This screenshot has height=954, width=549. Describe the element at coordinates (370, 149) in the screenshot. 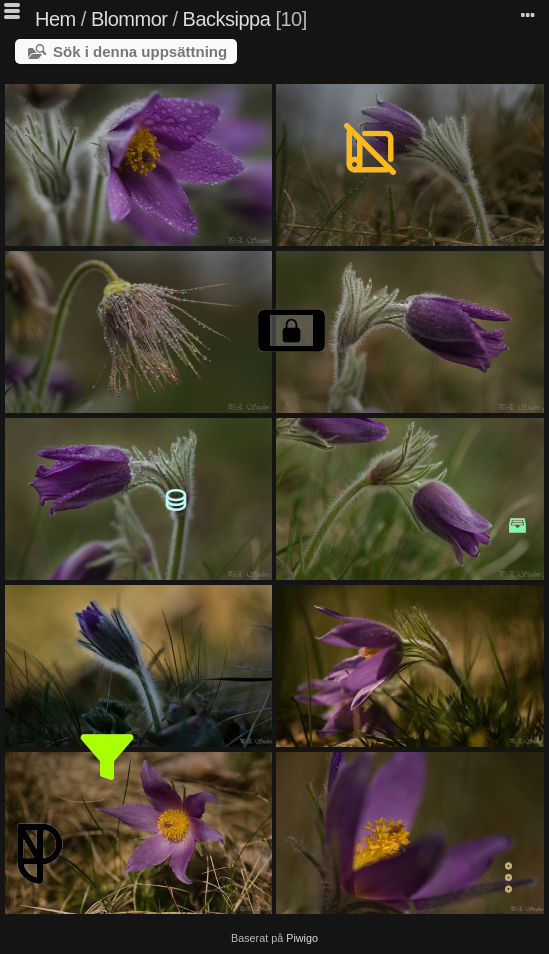

I see `disable wallpaper display` at that location.